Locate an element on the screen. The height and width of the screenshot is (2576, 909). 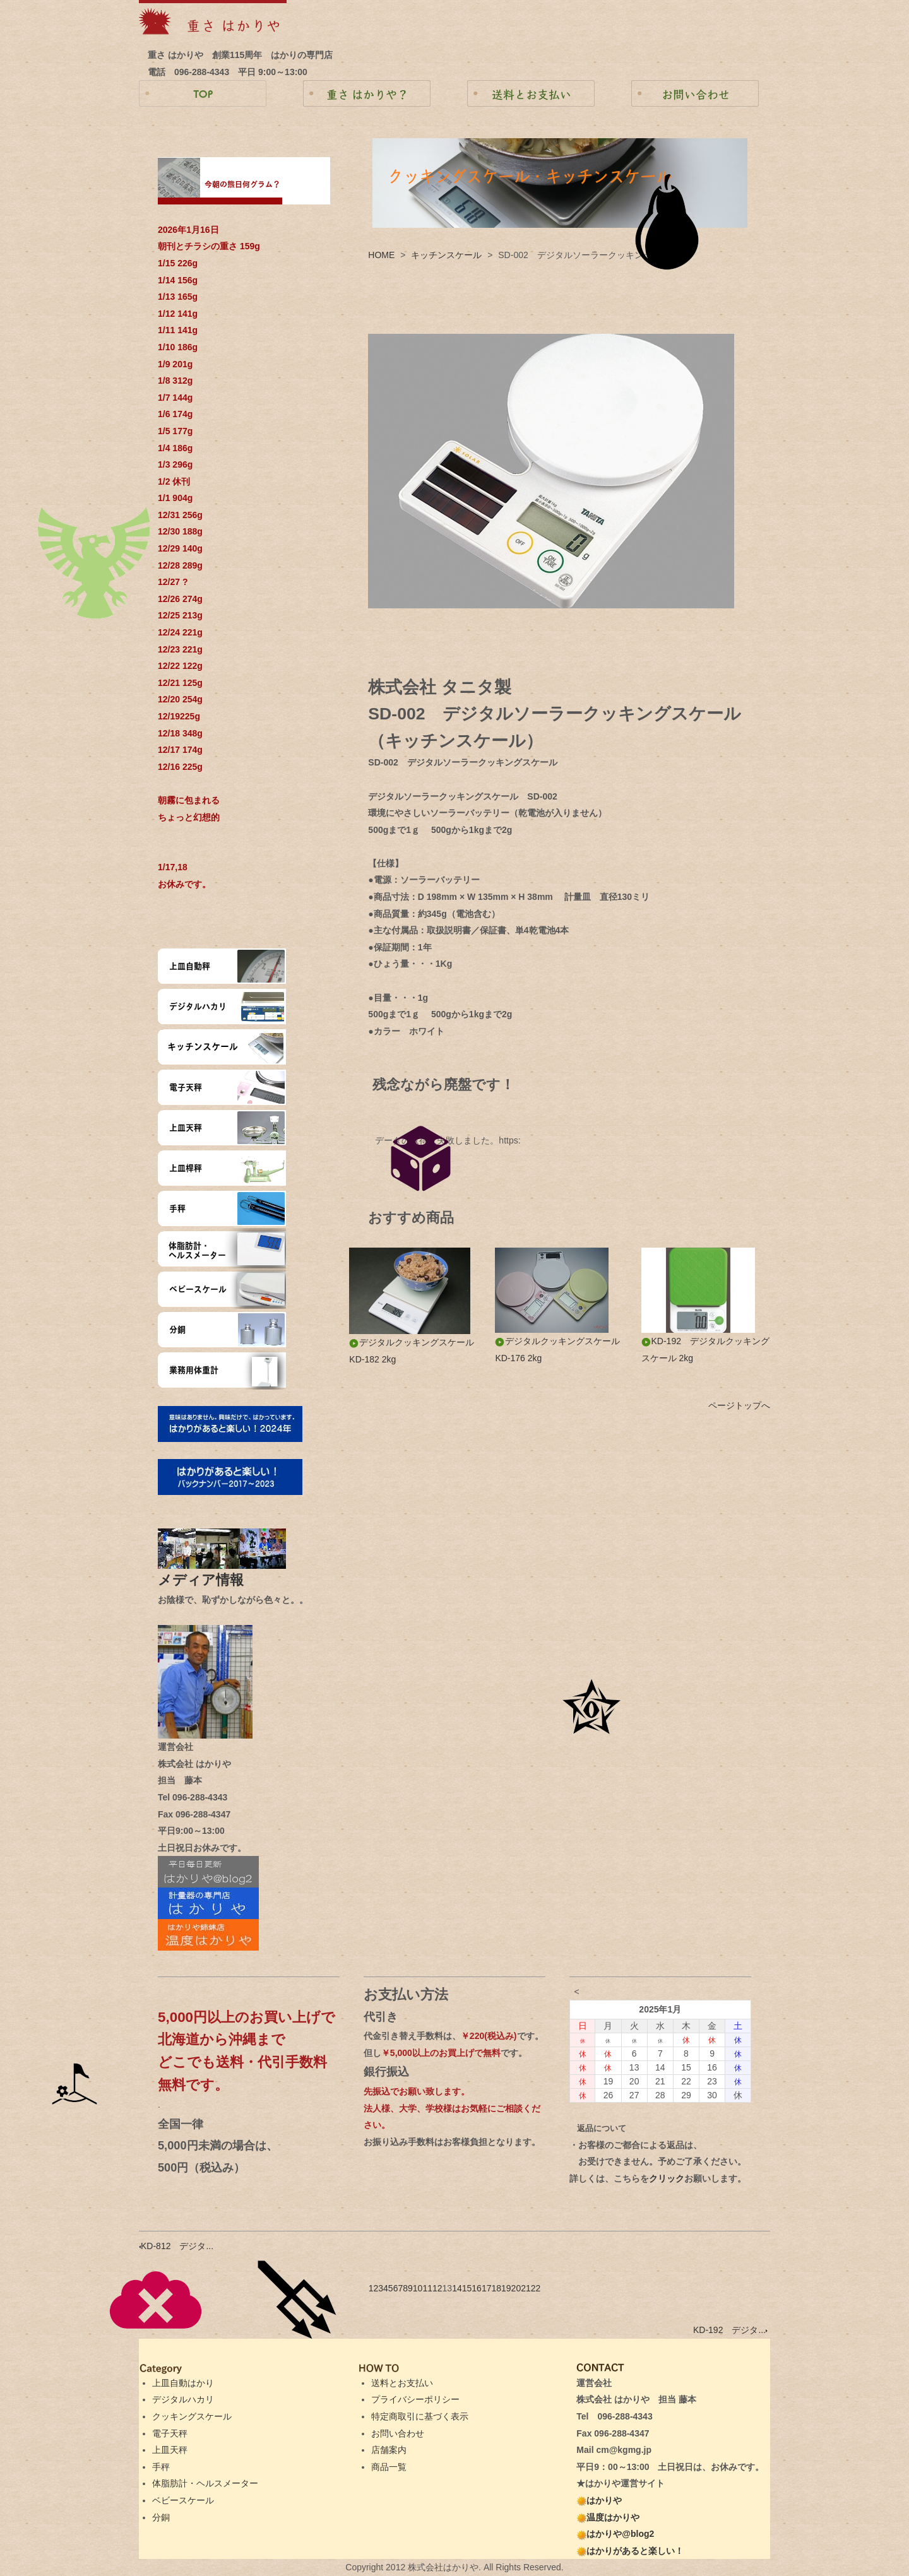
indicates a toxic or hazardous area in gameplay is located at coordinates (155, 2300).